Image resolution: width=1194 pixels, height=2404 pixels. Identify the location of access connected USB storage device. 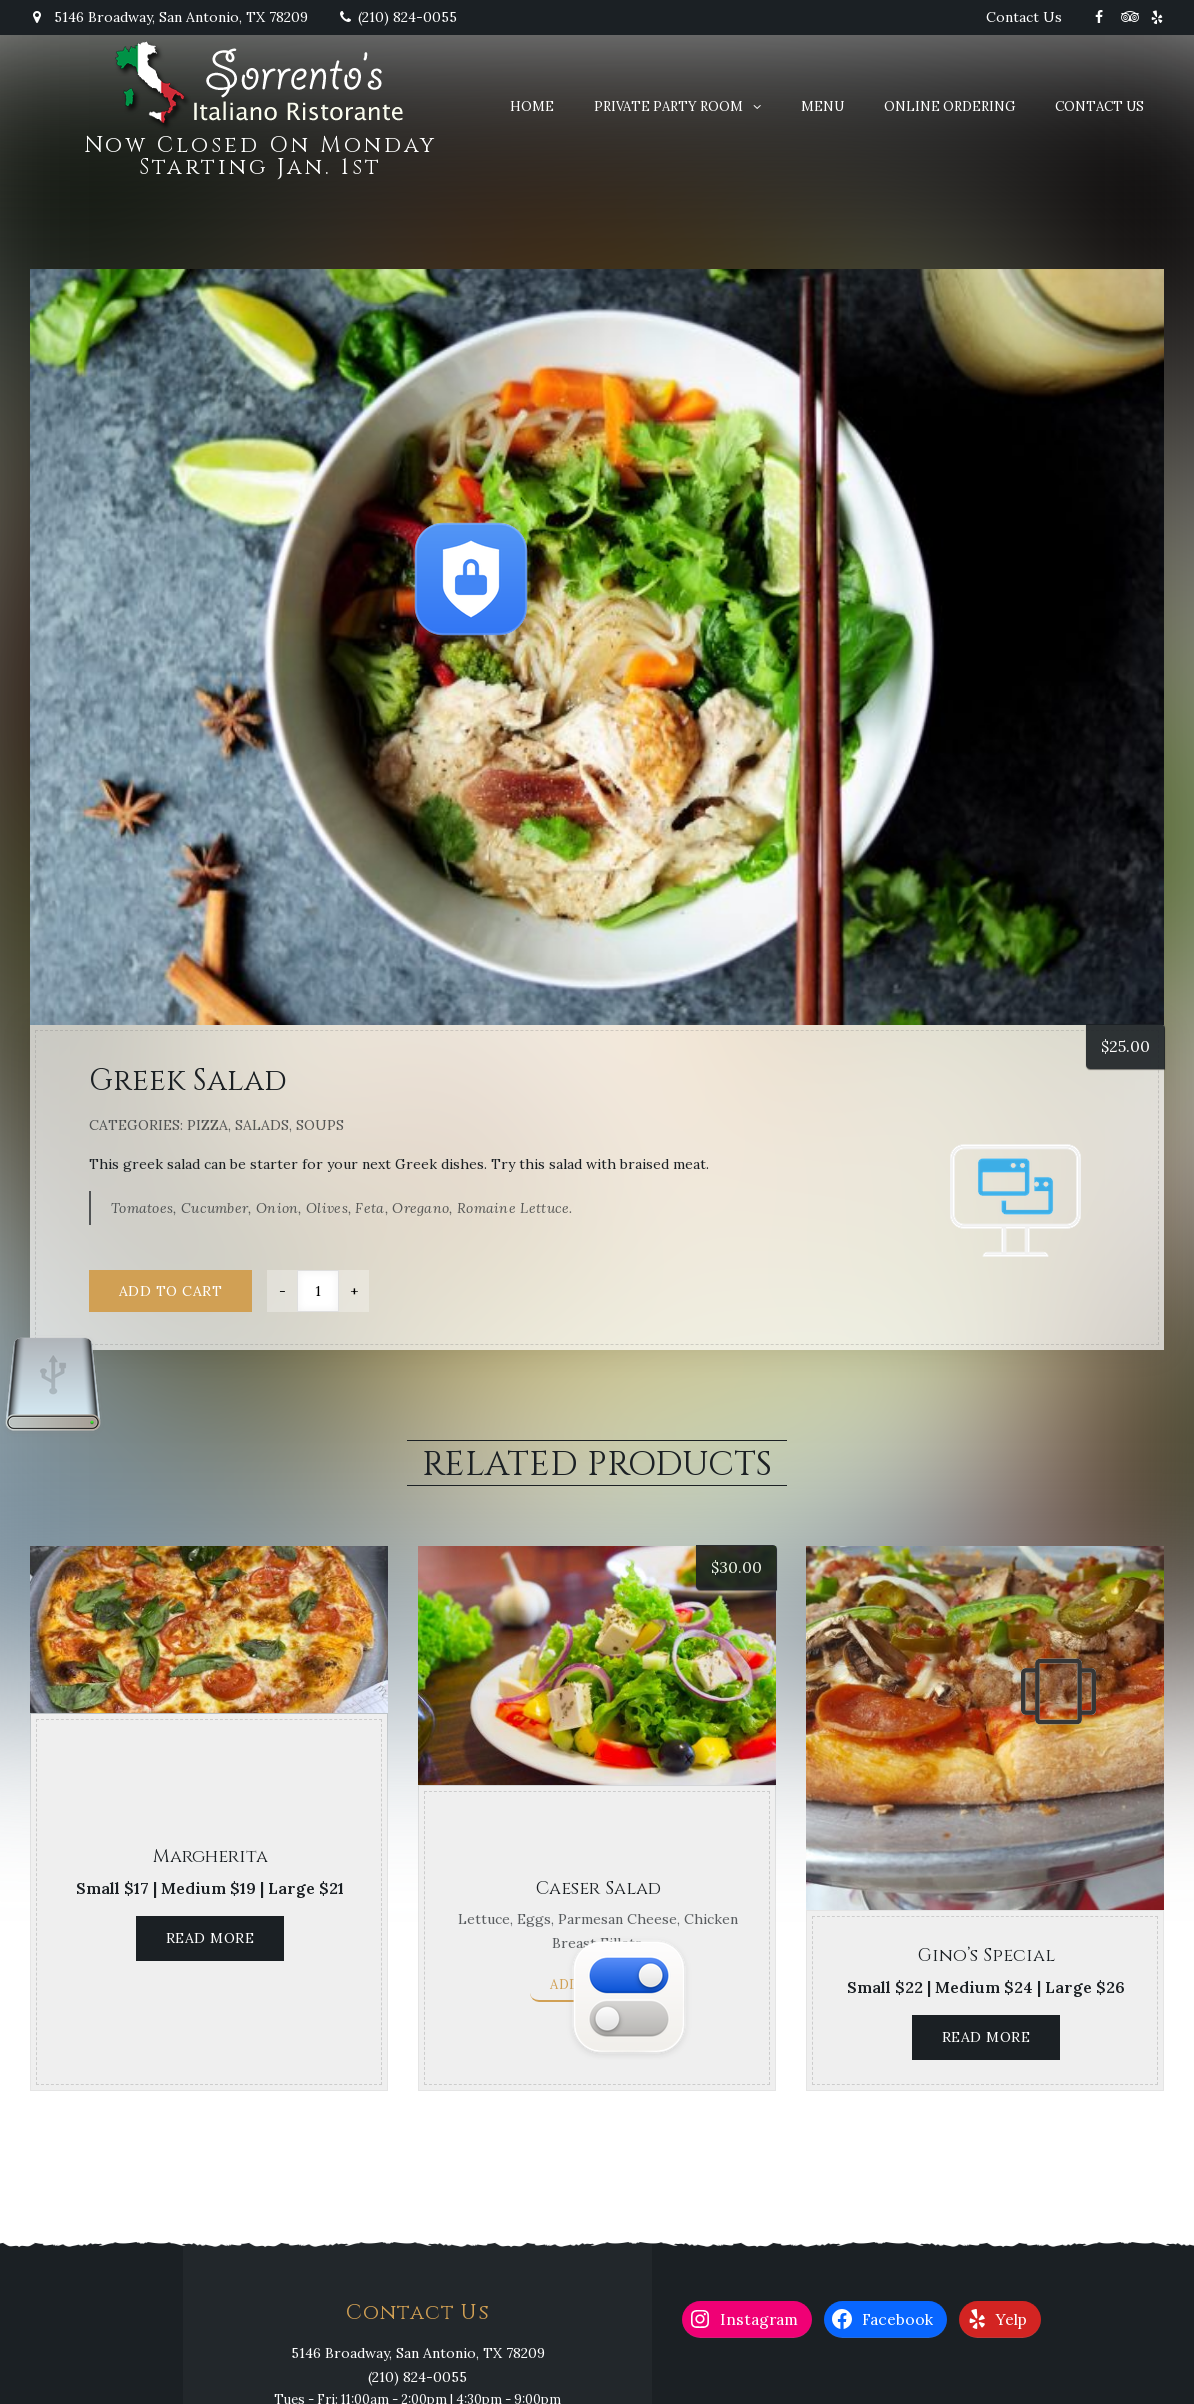
(53, 1385).